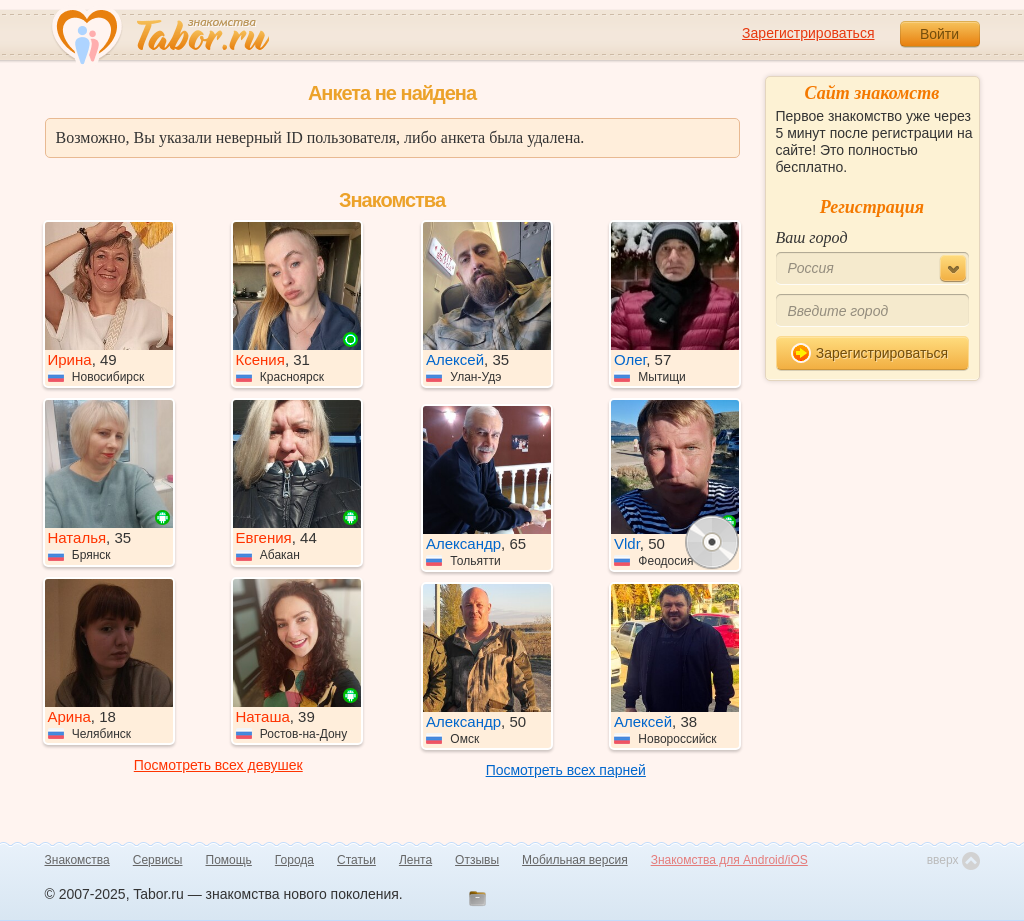 This screenshot has width=1024, height=921. Describe the element at coordinates (477, 898) in the screenshot. I see `open the file manager` at that location.